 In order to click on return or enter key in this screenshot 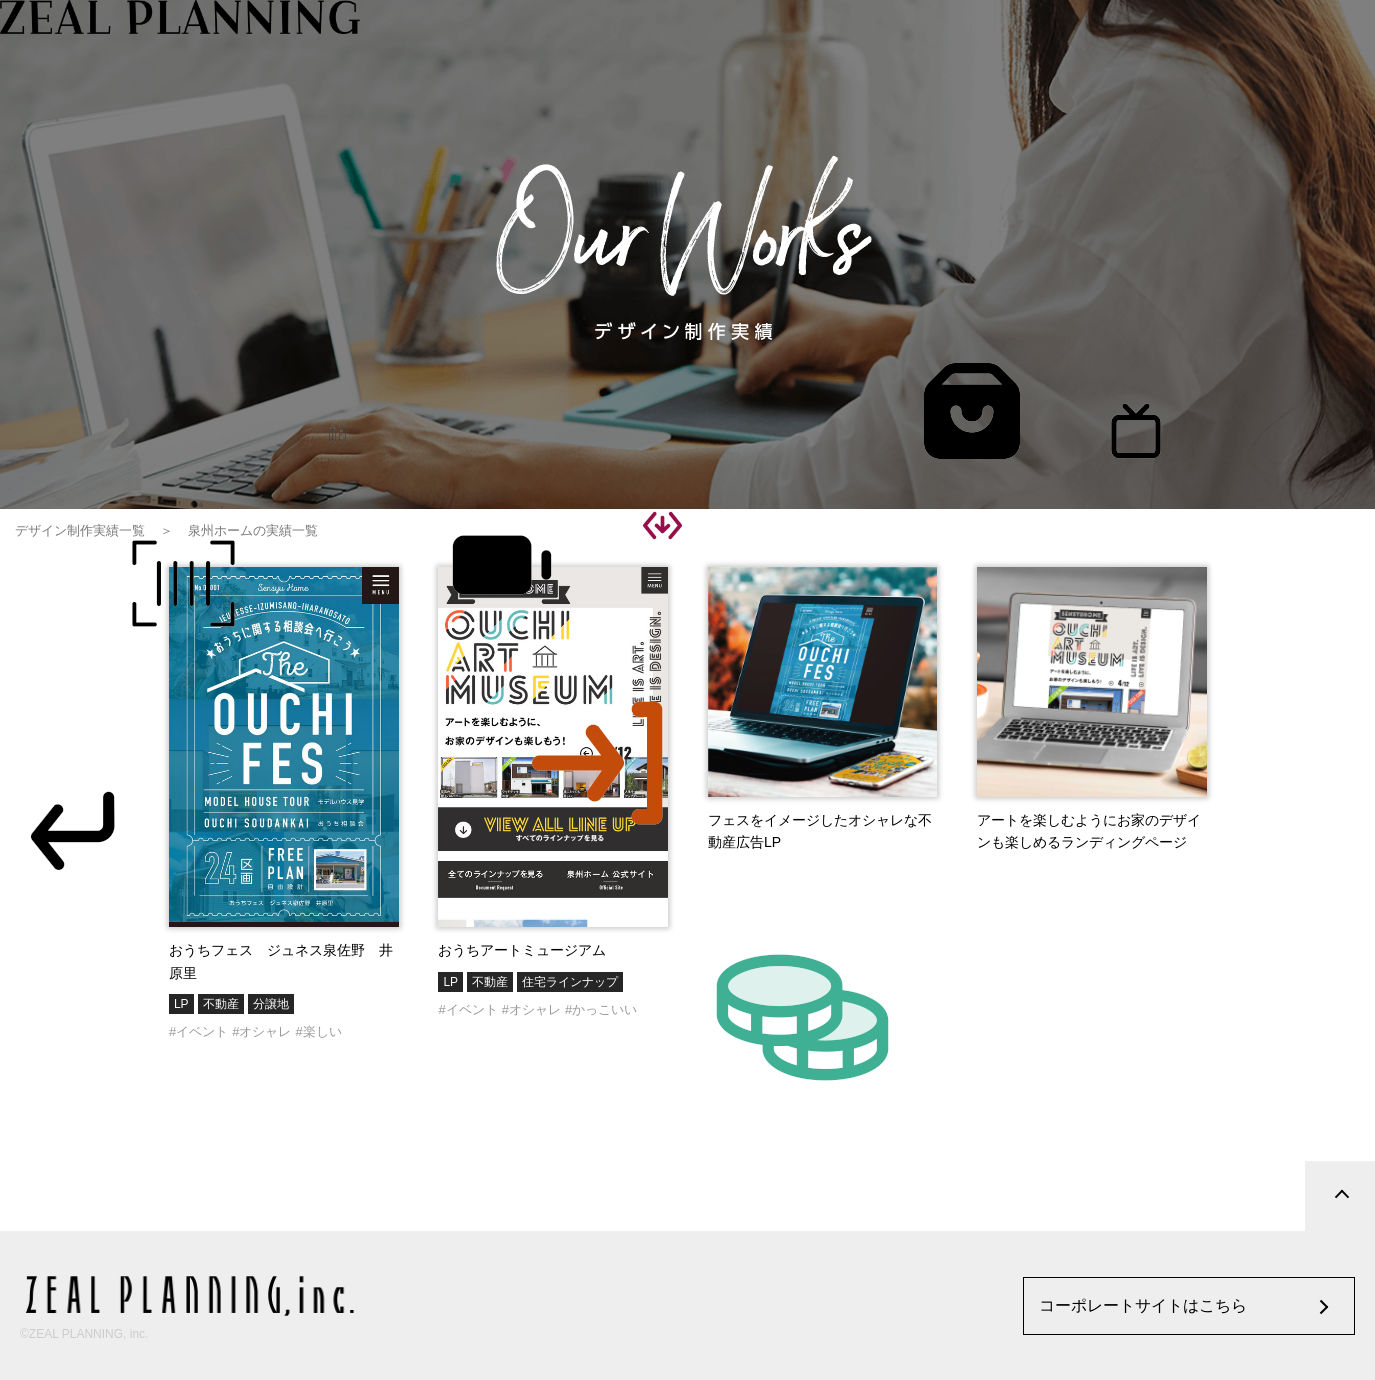, I will do `click(70, 831)`.